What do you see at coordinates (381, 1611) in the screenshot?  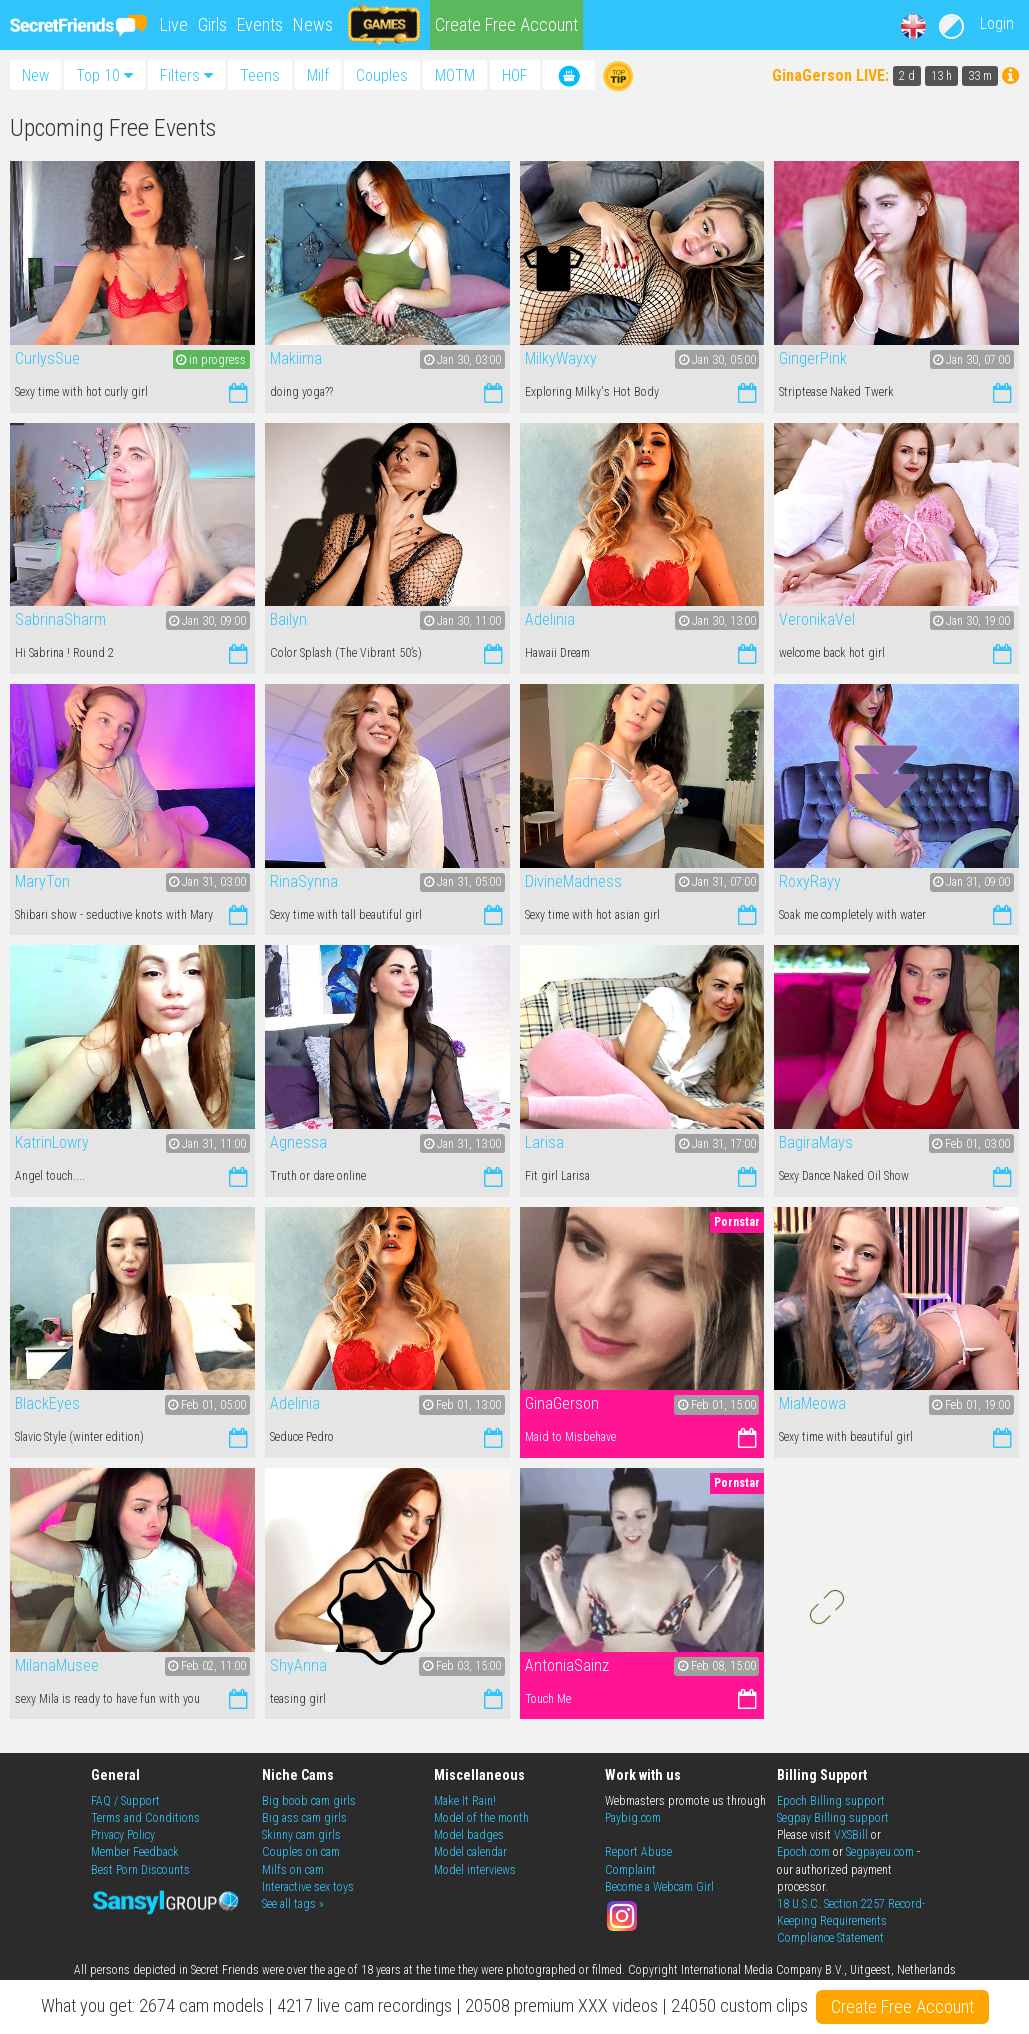 I see `indicates a badge or certification status` at bounding box center [381, 1611].